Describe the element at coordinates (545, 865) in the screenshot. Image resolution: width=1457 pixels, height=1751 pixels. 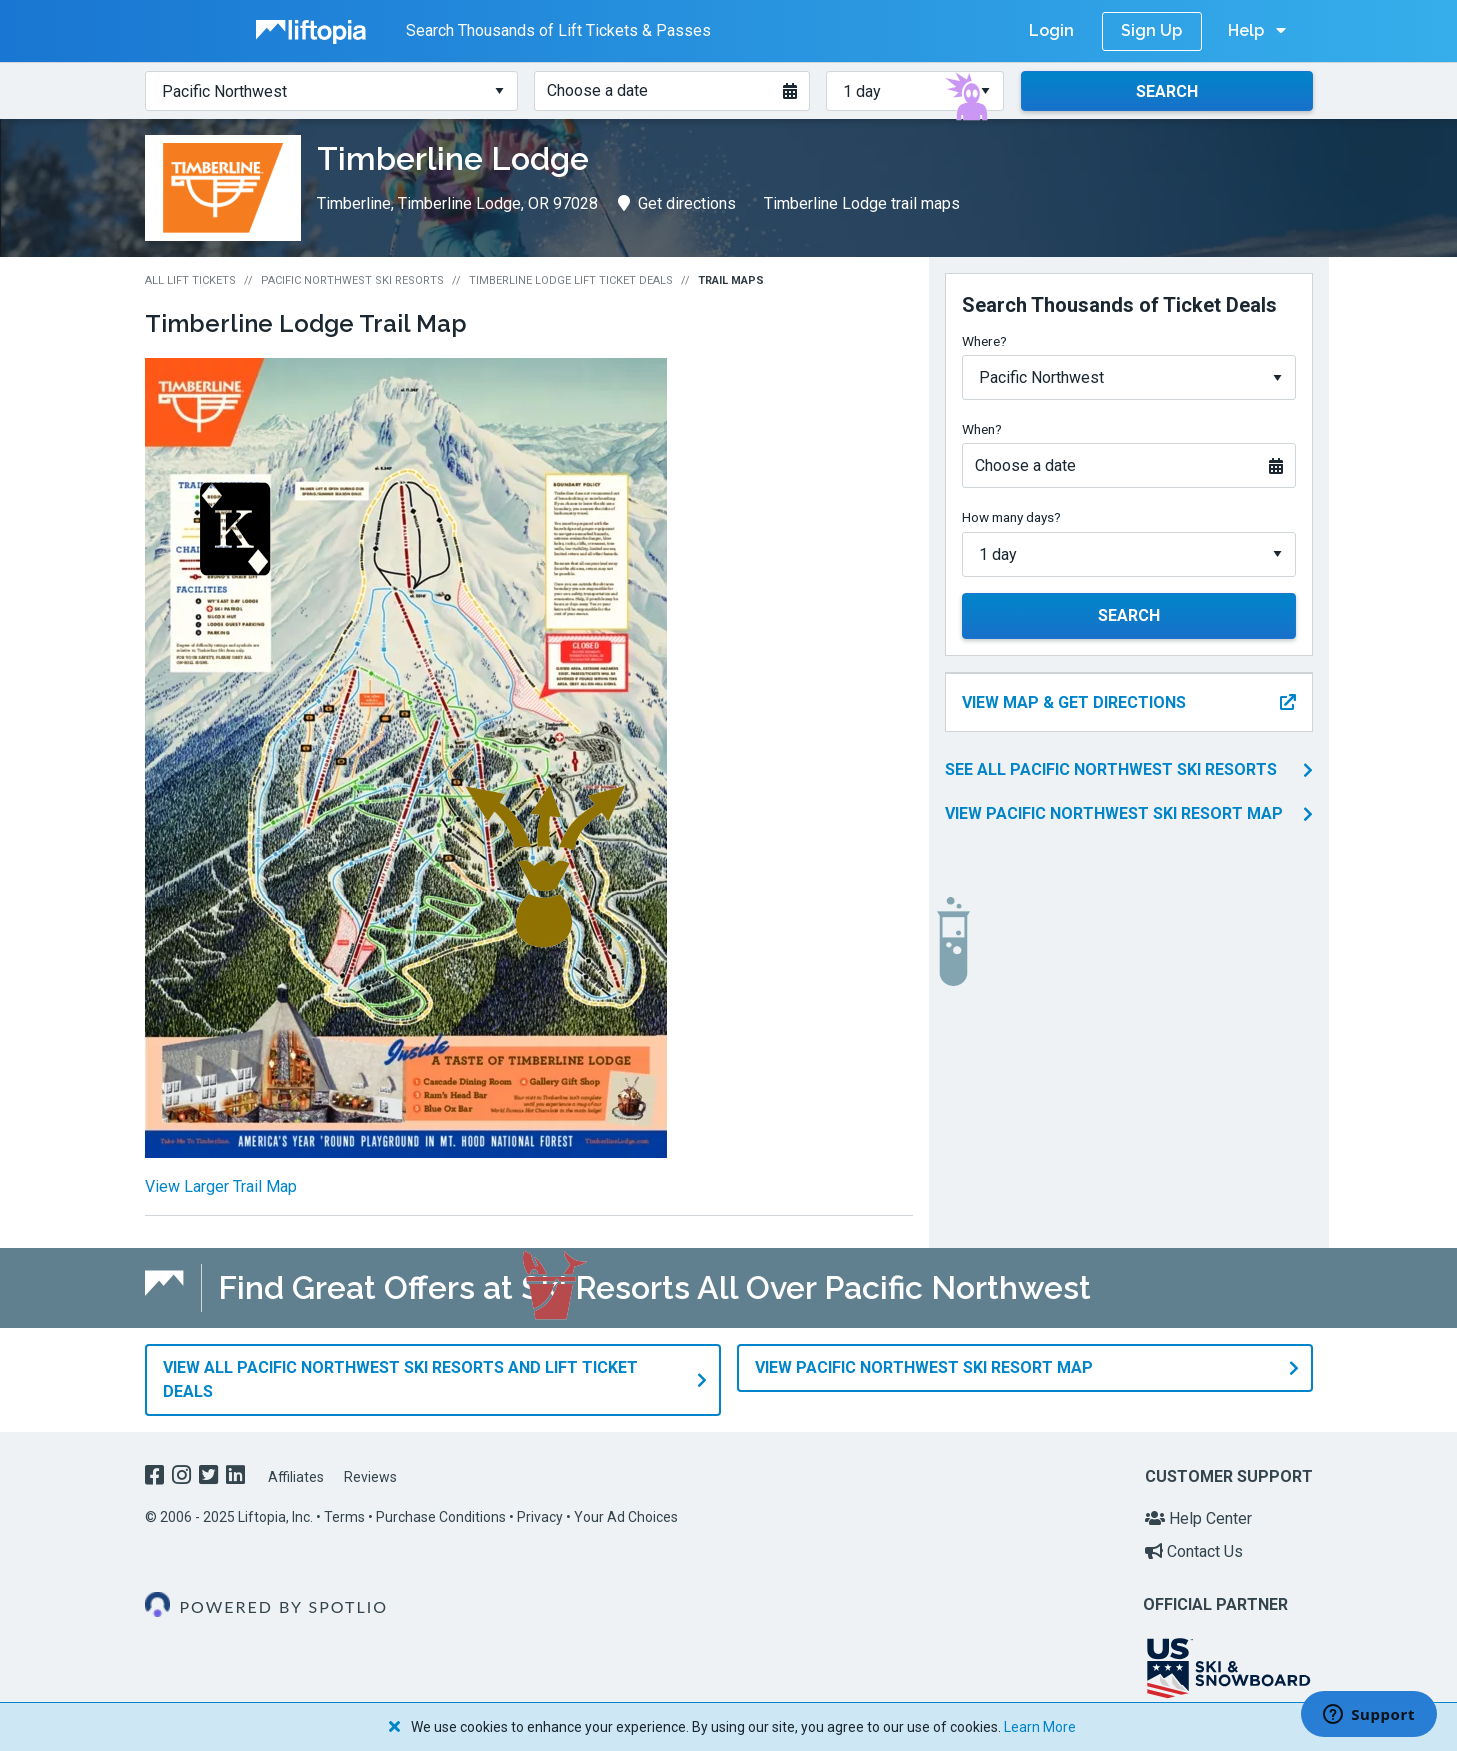
I see `track your expenses` at that location.